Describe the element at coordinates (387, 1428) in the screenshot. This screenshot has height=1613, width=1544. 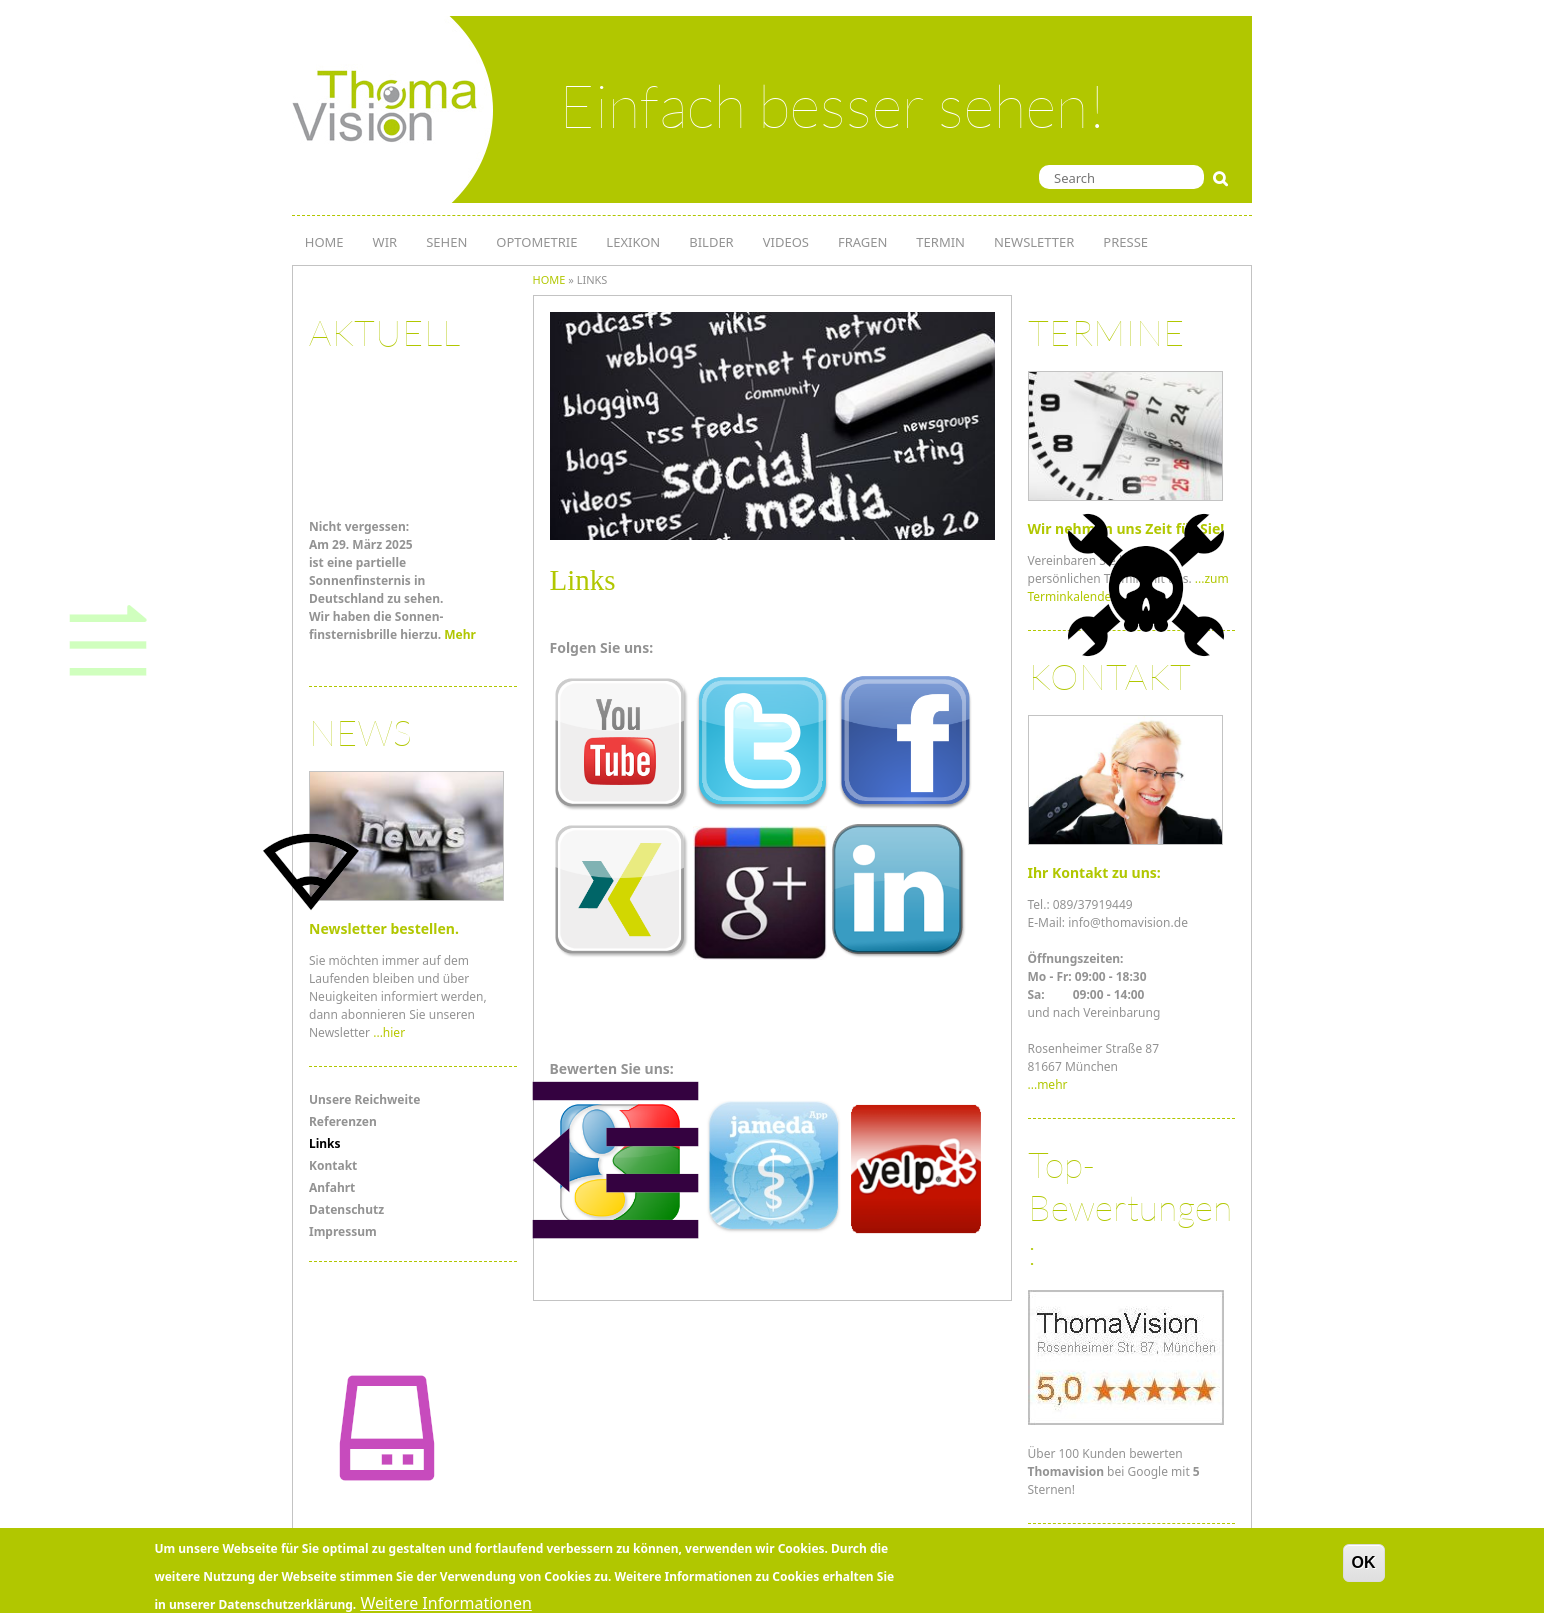
I see `access external storage or hard drive` at that location.